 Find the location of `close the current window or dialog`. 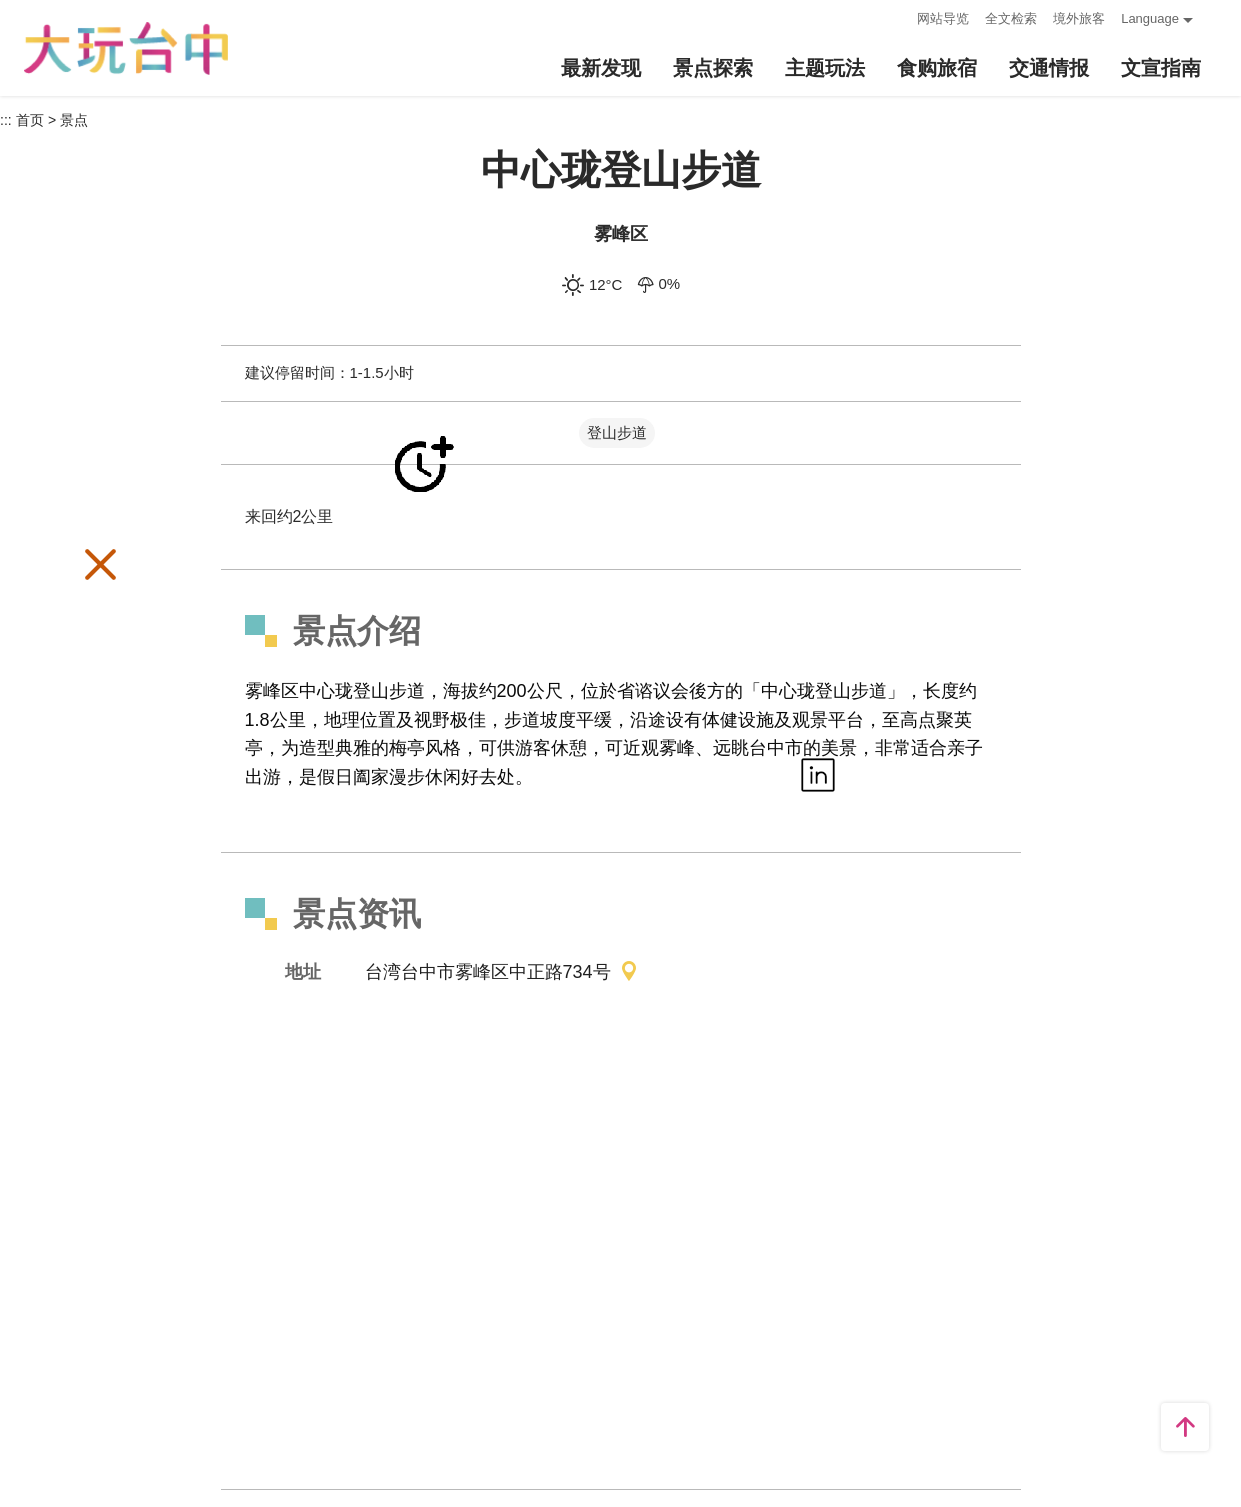

close the current window or dialog is located at coordinates (100, 564).